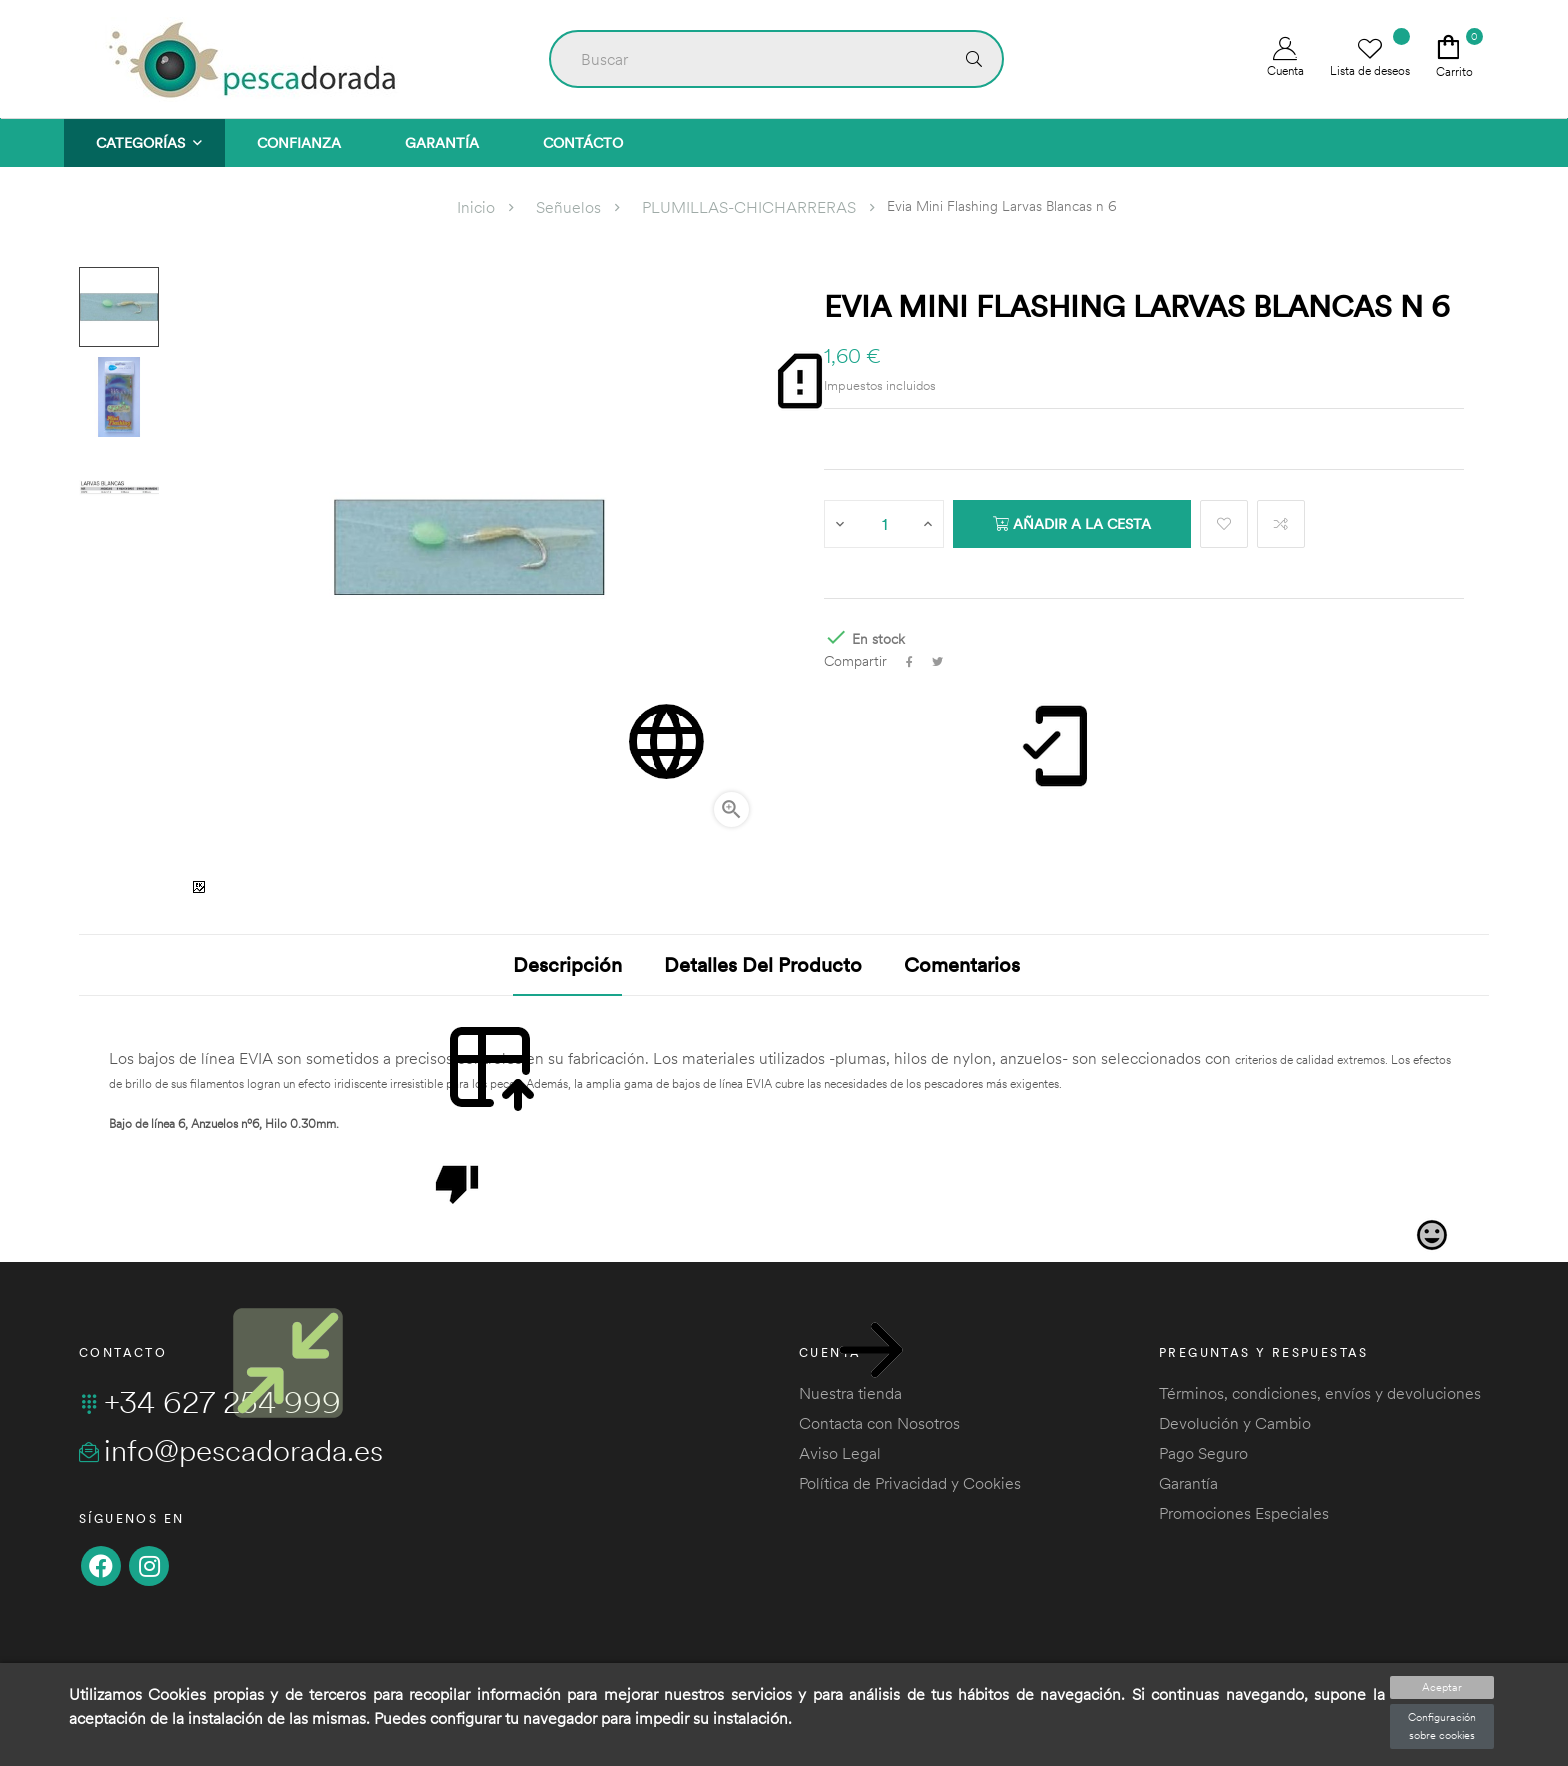 The image size is (1568, 1766). What do you see at coordinates (1054, 746) in the screenshot?
I see `indicates mobile-friendly or responsive design` at bounding box center [1054, 746].